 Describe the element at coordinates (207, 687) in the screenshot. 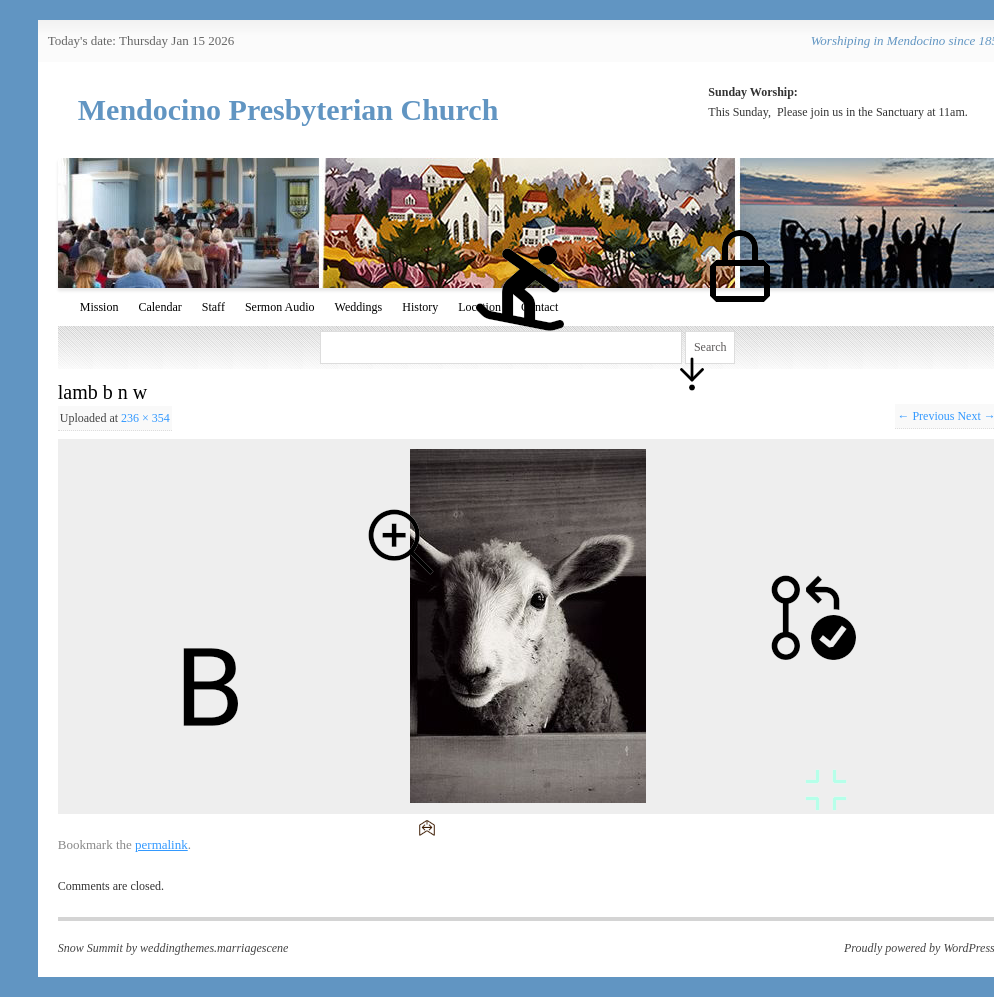

I see `apply bold formatting to selected text` at that location.